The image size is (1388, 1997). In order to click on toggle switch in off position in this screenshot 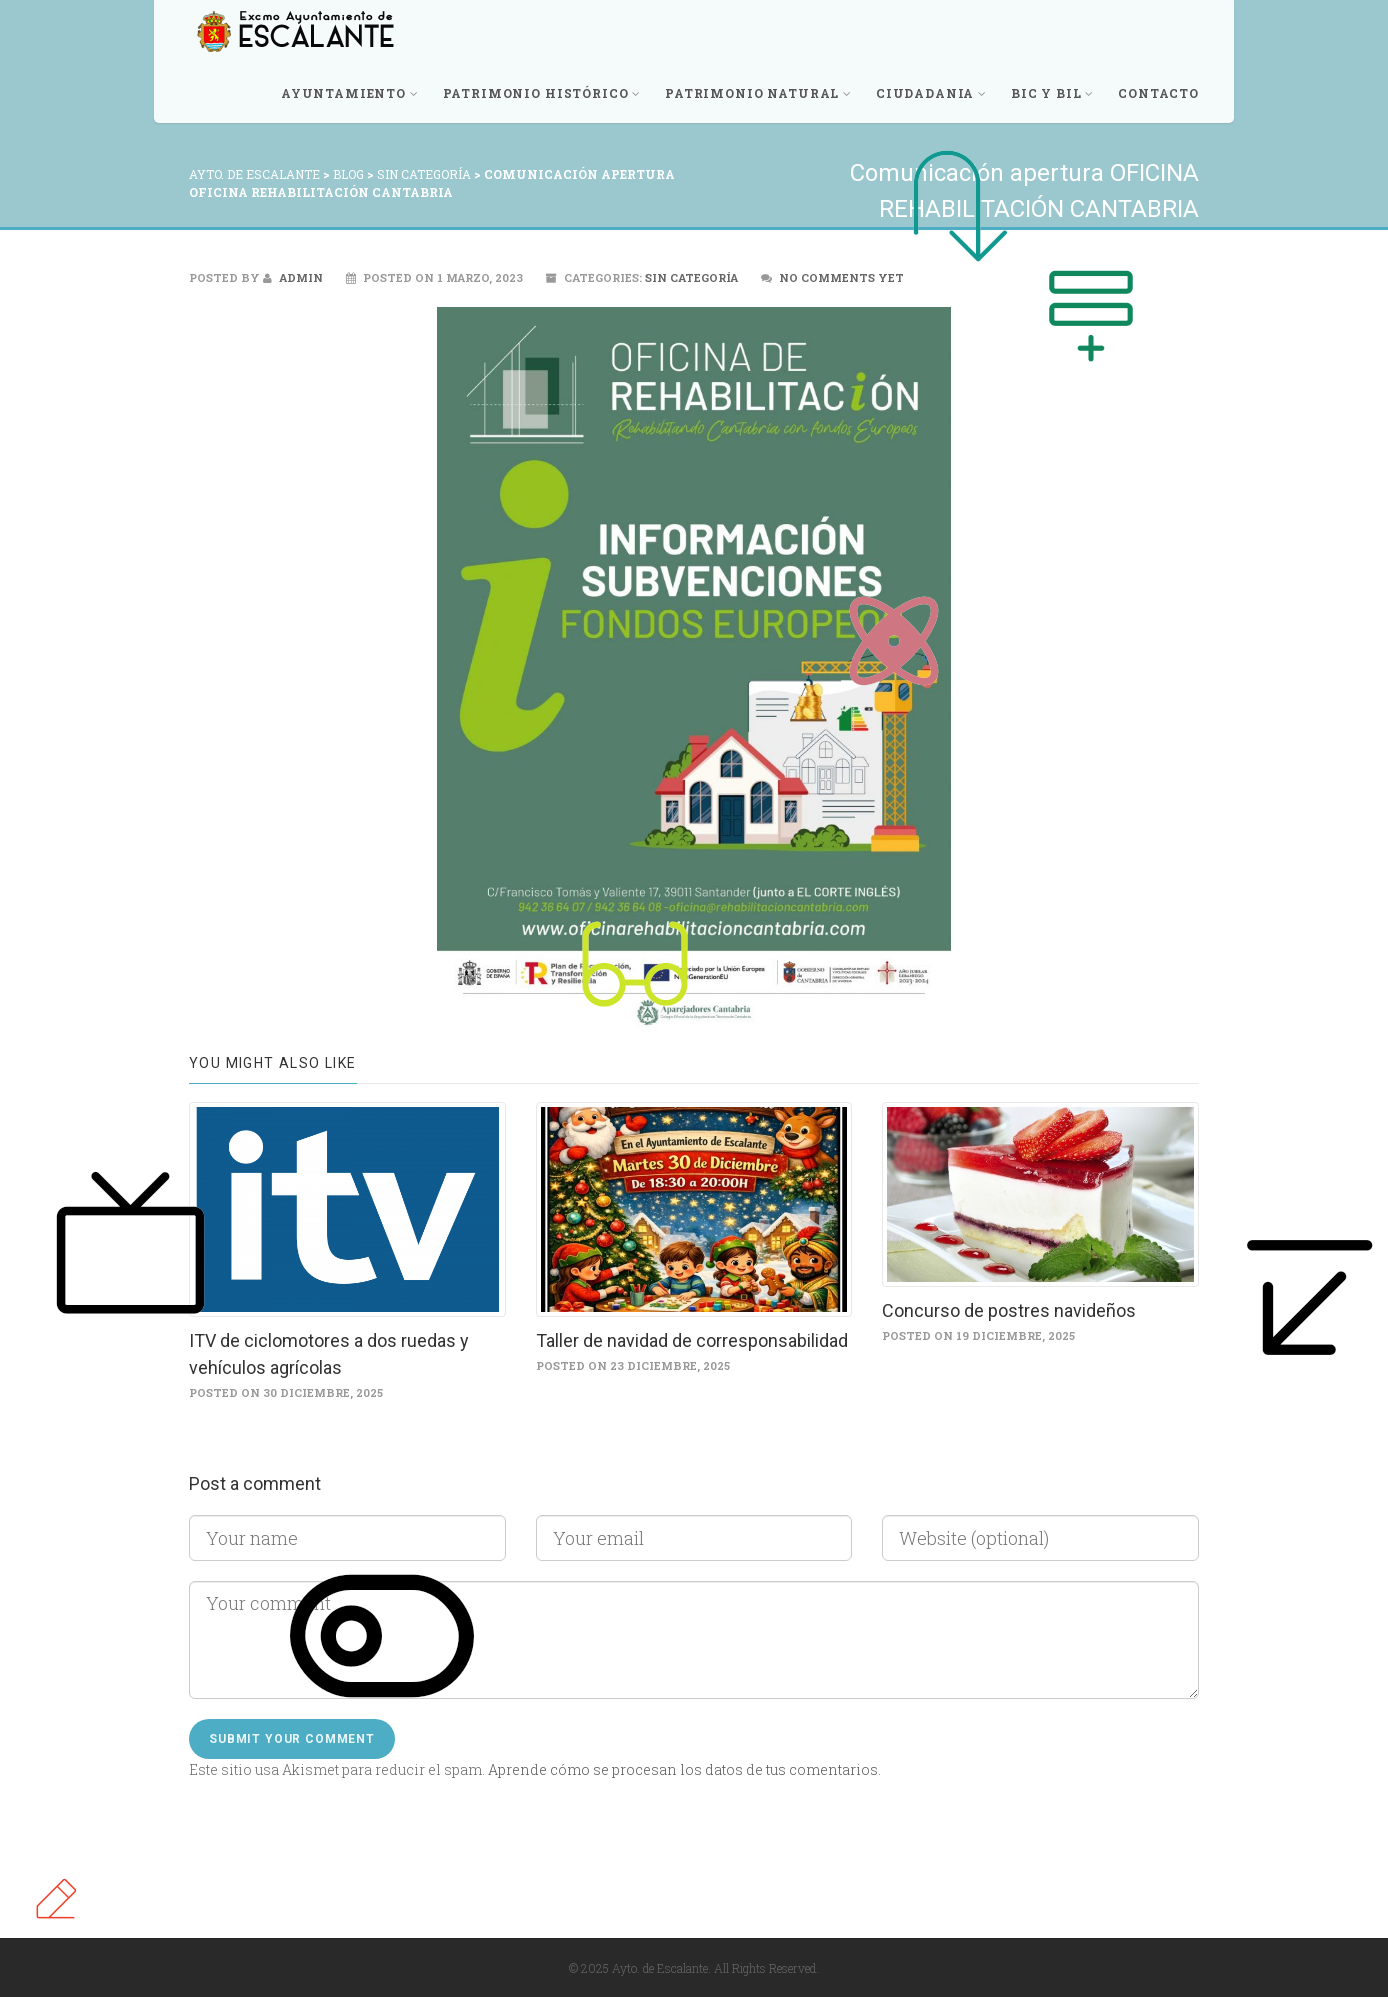, I will do `click(382, 1636)`.